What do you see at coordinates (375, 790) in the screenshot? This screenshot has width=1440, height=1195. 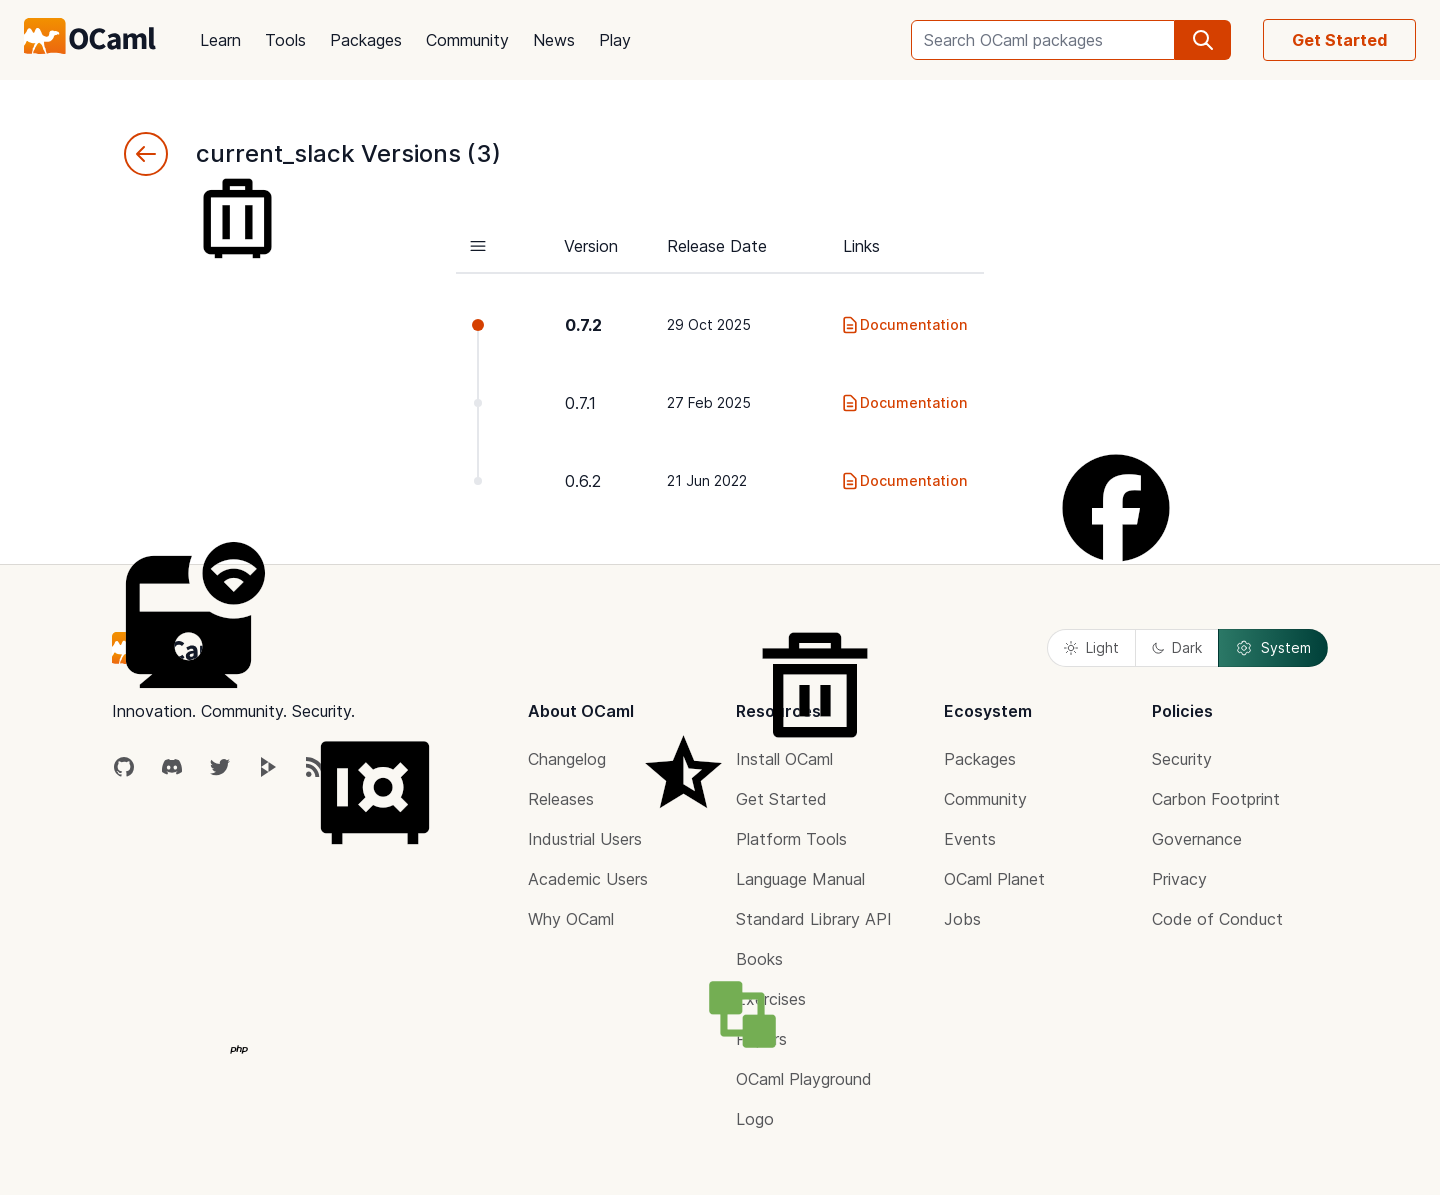 I see `access secure storage or vault` at bounding box center [375, 790].